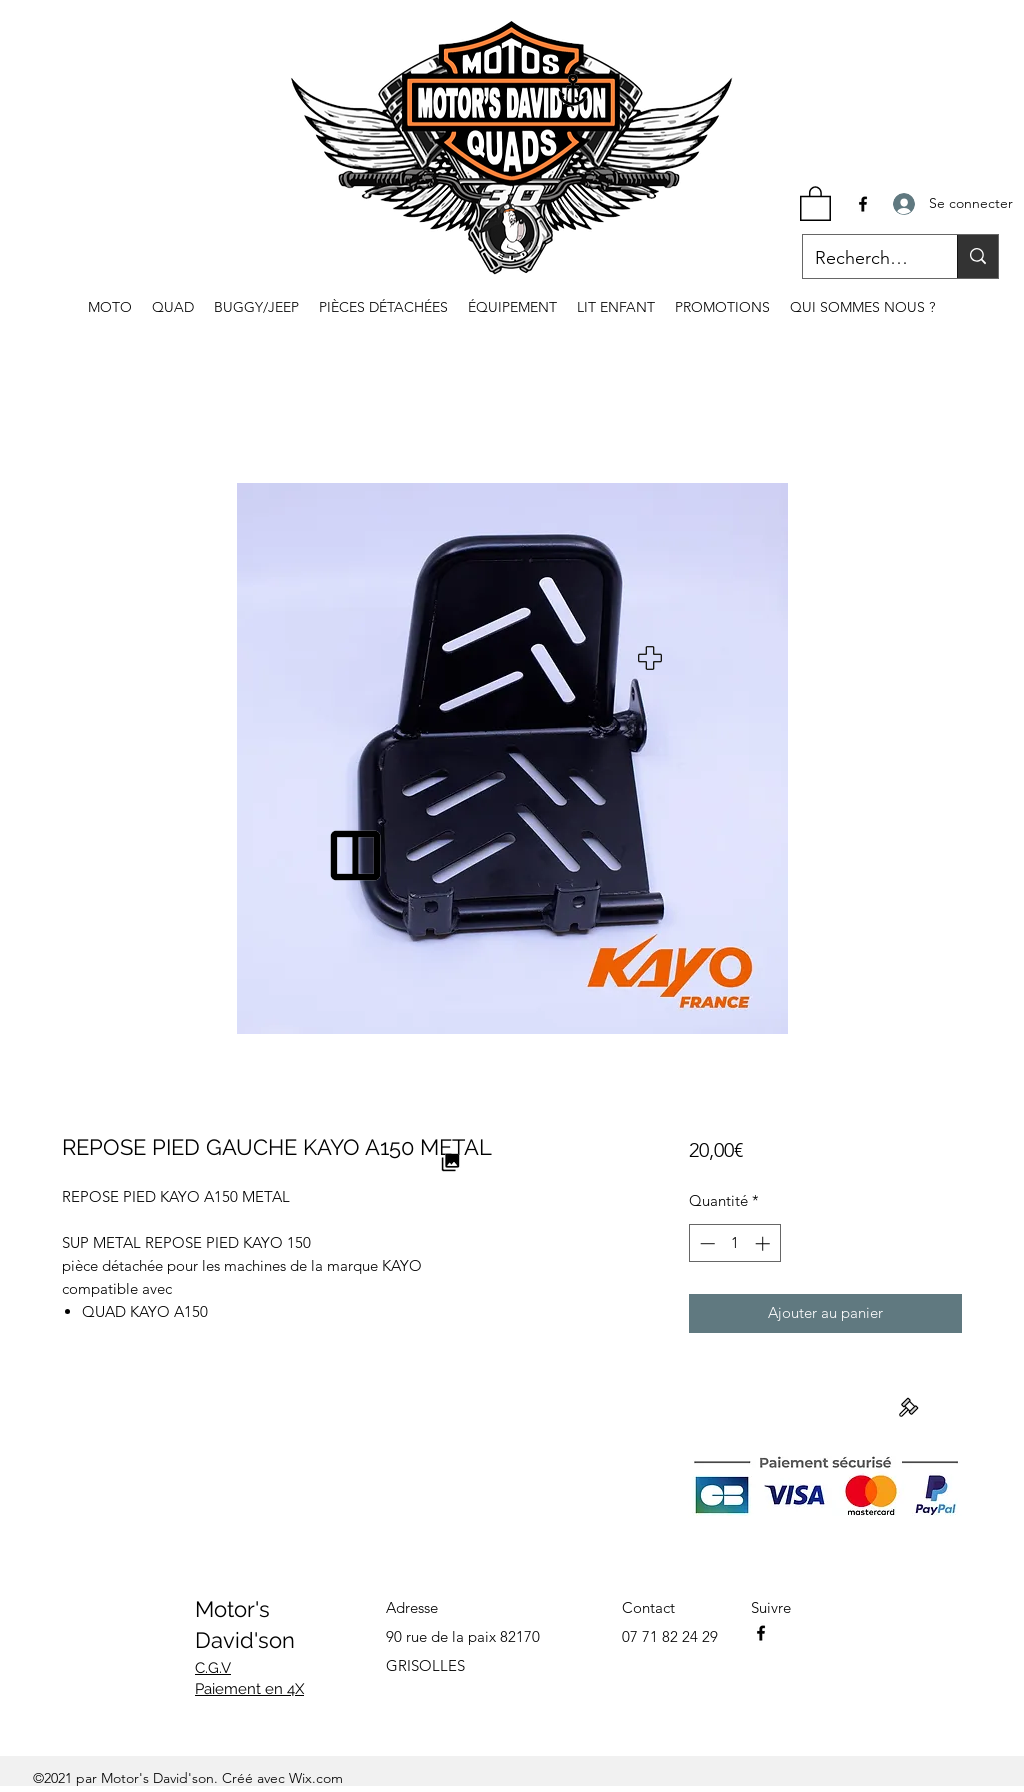  Describe the element at coordinates (450, 1162) in the screenshot. I see `access your photo library` at that location.